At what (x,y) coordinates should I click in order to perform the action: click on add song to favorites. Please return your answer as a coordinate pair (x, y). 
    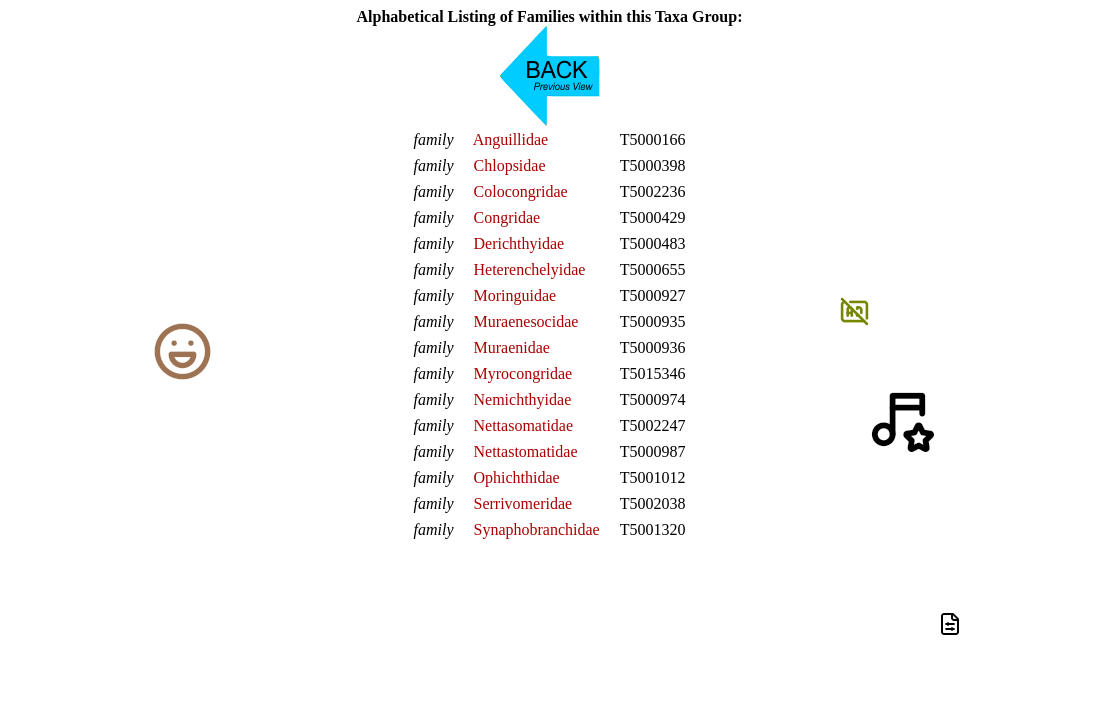
    Looking at the image, I should click on (901, 419).